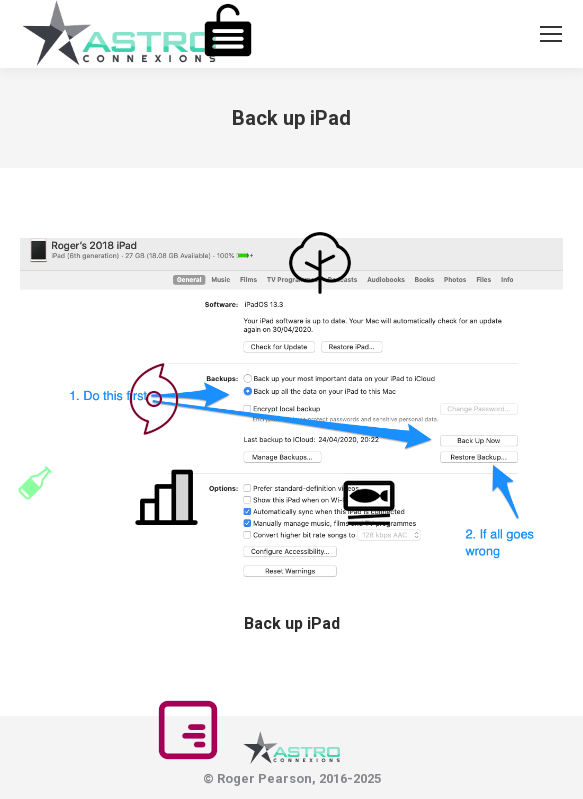  I want to click on access nature or park-related content, so click(320, 263).